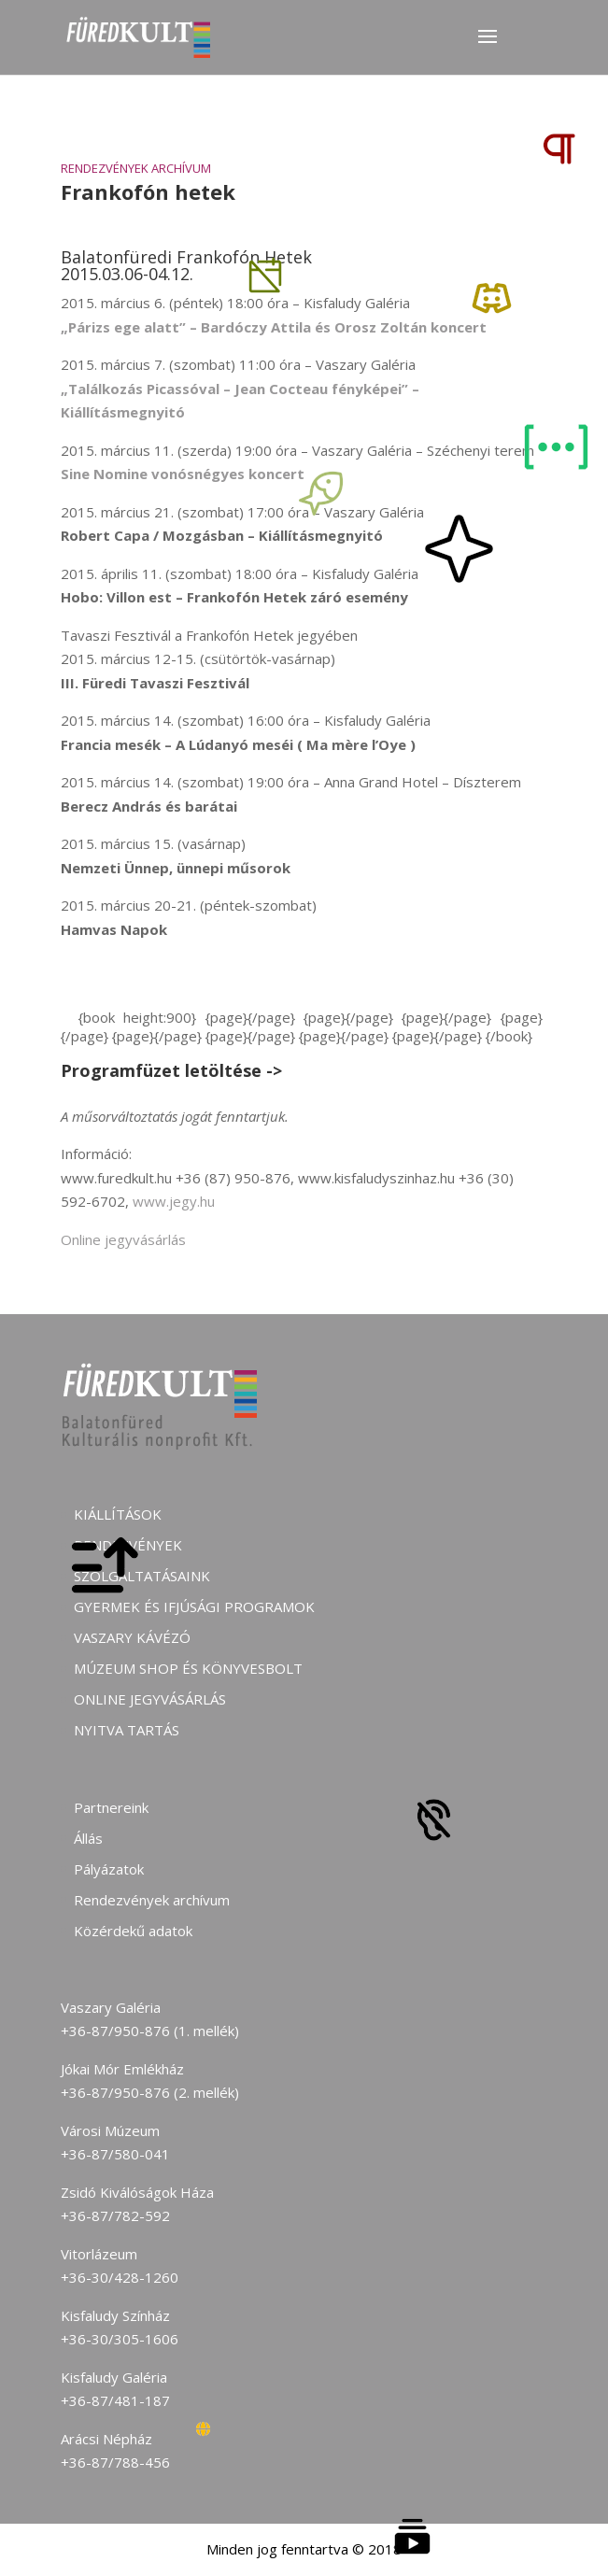 This screenshot has height=2576, width=608. I want to click on indicates seafood or fish-related content, so click(323, 491).